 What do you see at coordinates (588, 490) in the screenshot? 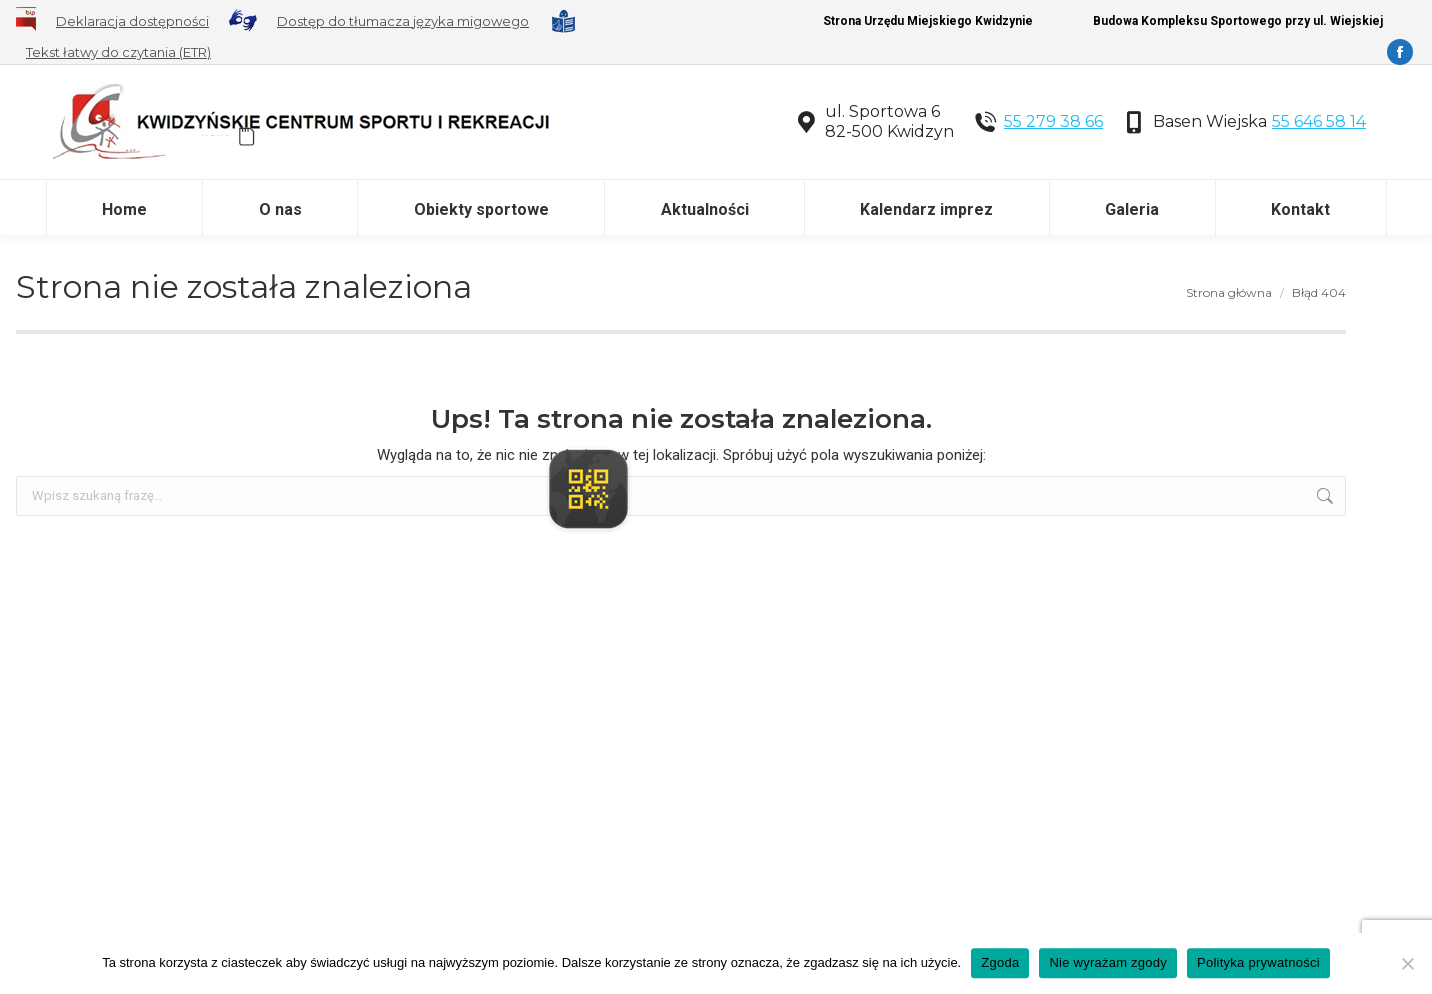
I see `configure web browser identification settings` at bounding box center [588, 490].